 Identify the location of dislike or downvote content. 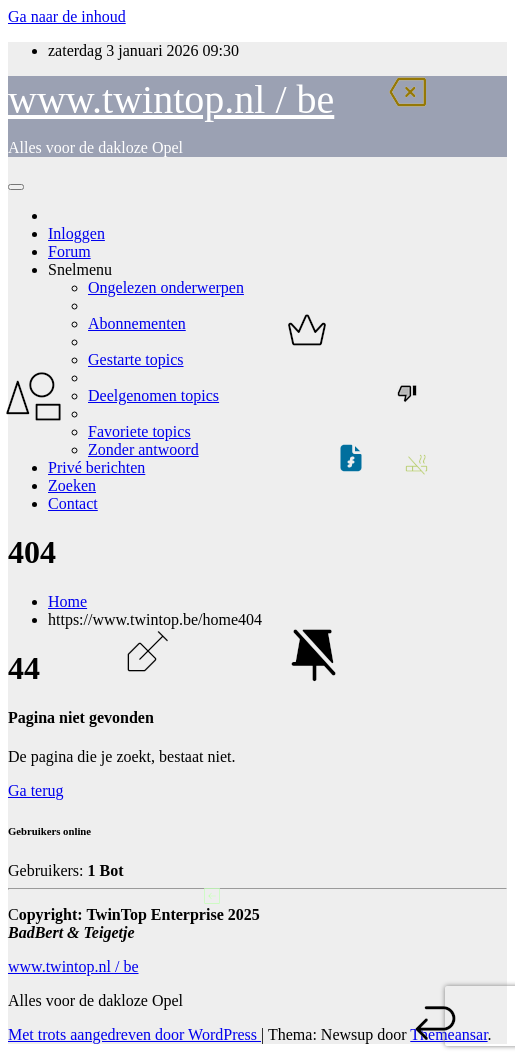
(407, 393).